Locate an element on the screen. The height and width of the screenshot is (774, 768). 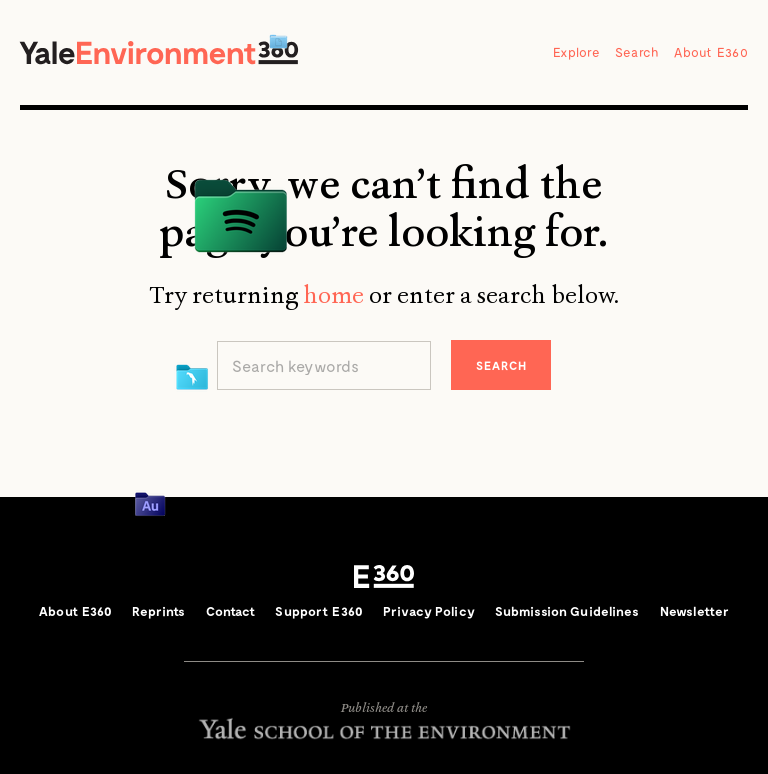
open folder containing spotify downloads or files is located at coordinates (240, 218).